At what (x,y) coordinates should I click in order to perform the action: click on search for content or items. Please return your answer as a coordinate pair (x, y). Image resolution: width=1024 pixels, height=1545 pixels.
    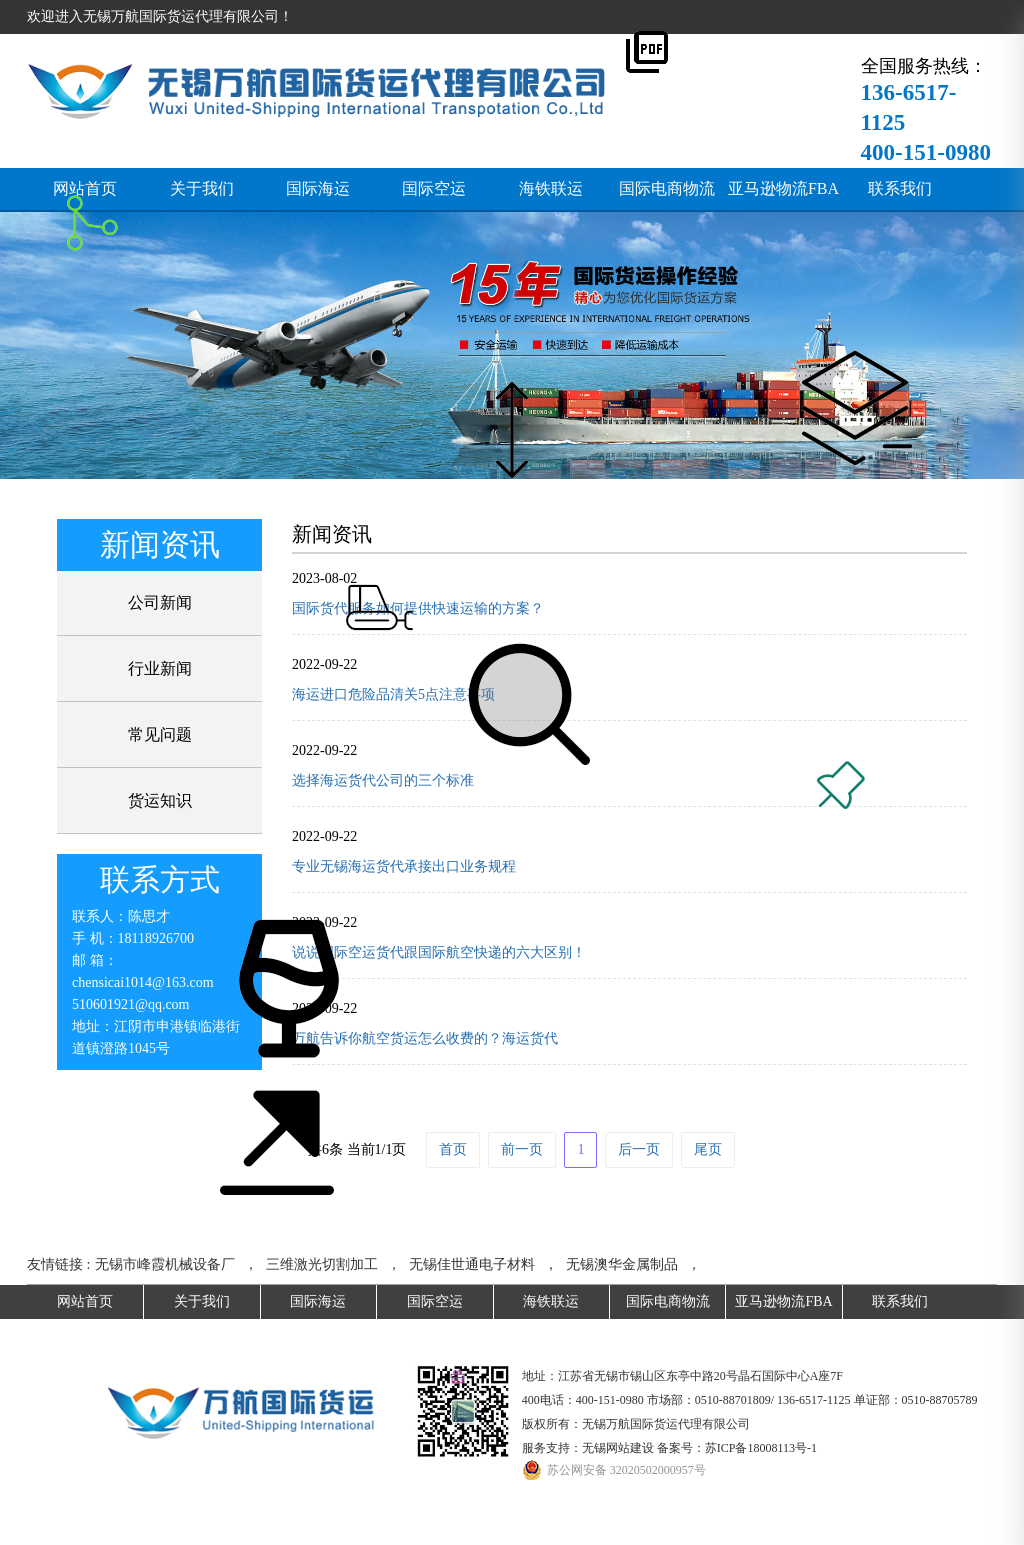
    Looking at the image, I should click on (529, 704).